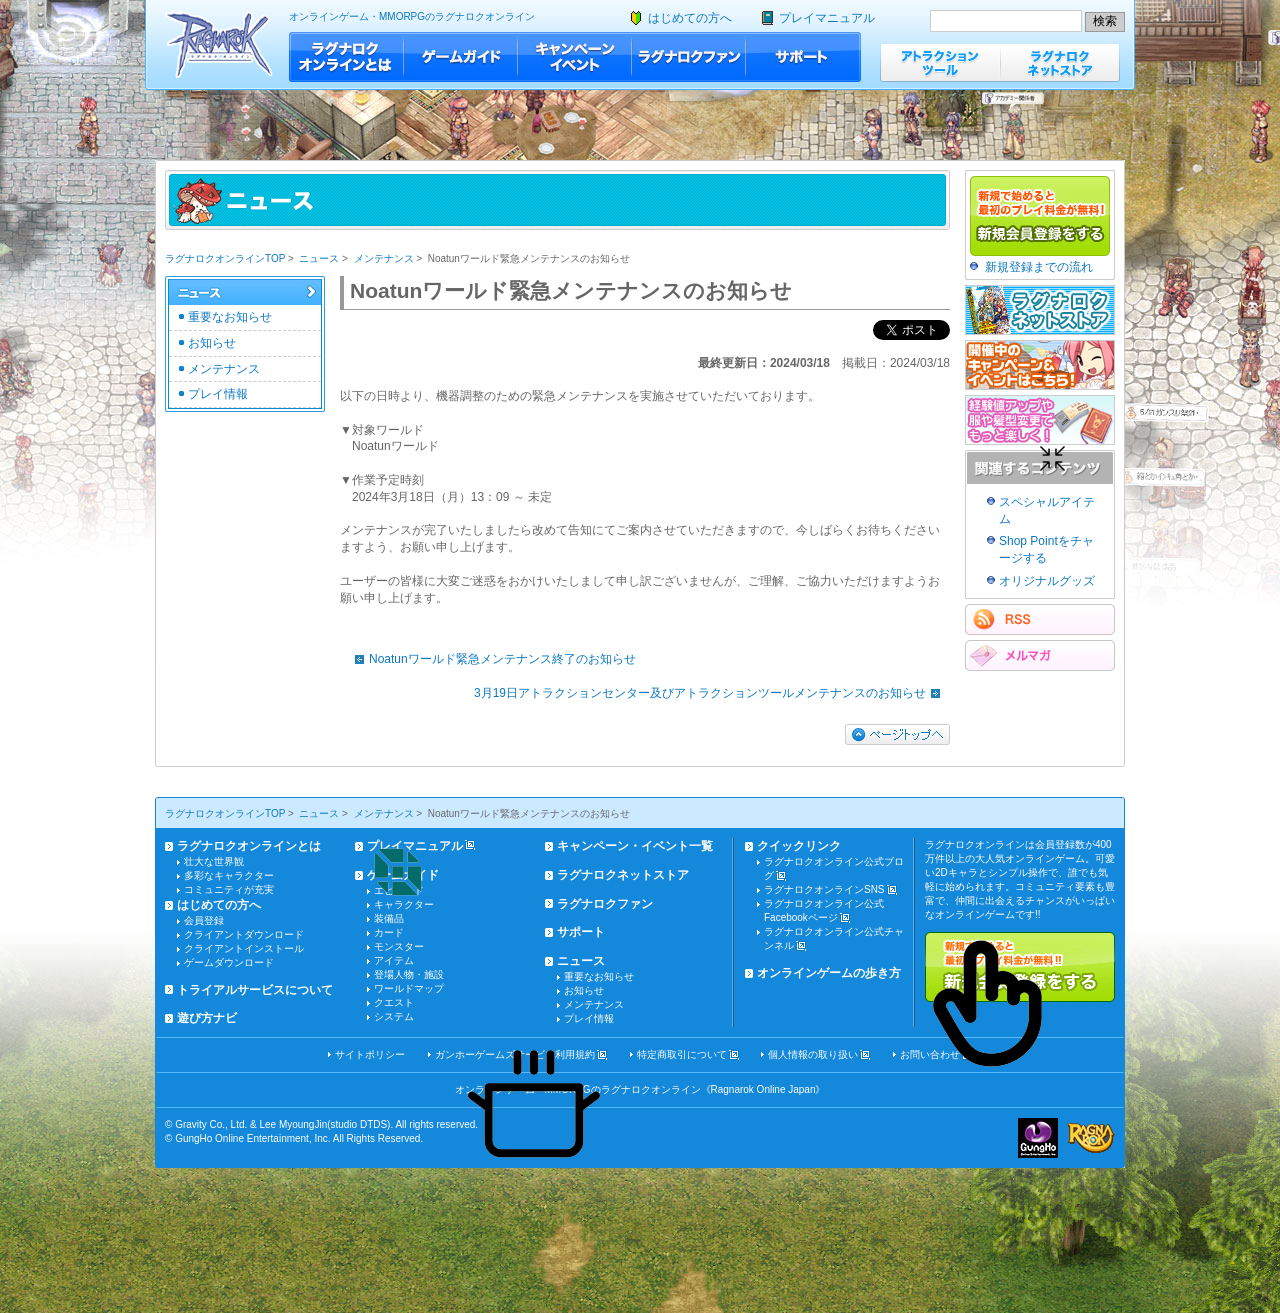  What do you see at coordinates (987, 1003) in the screenshot?
I see `tap or click to interact` at bounding box center [987, 1003].